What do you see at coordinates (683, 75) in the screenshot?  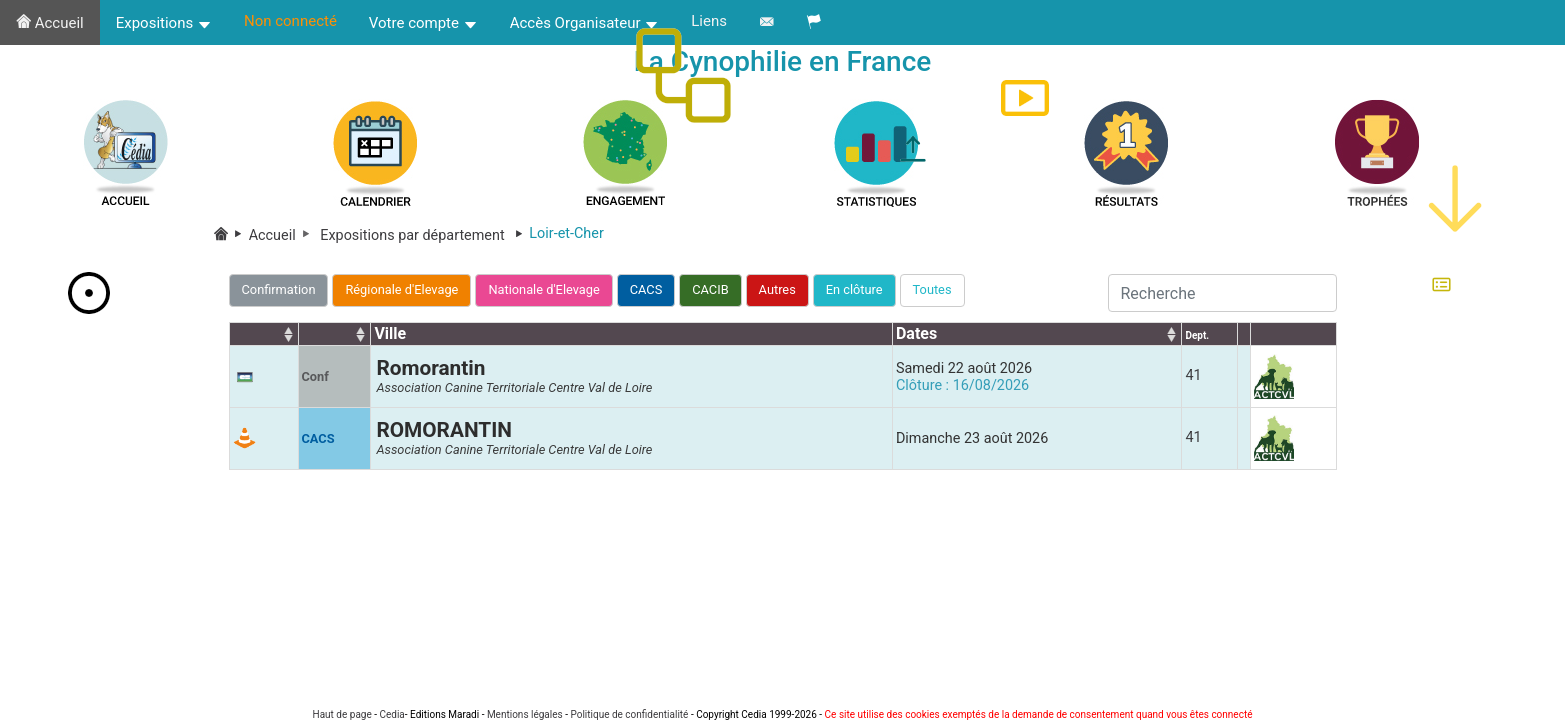 I see `view or manage automated workflows` at bounding box center [683, 75].